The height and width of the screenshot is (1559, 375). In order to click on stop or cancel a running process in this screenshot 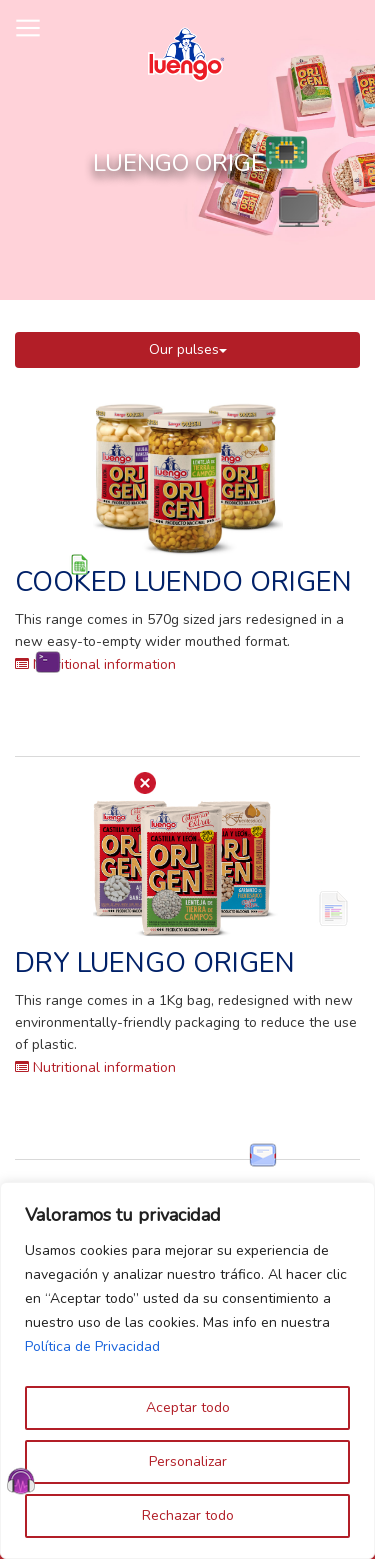, I will do `click(145, 783)`.